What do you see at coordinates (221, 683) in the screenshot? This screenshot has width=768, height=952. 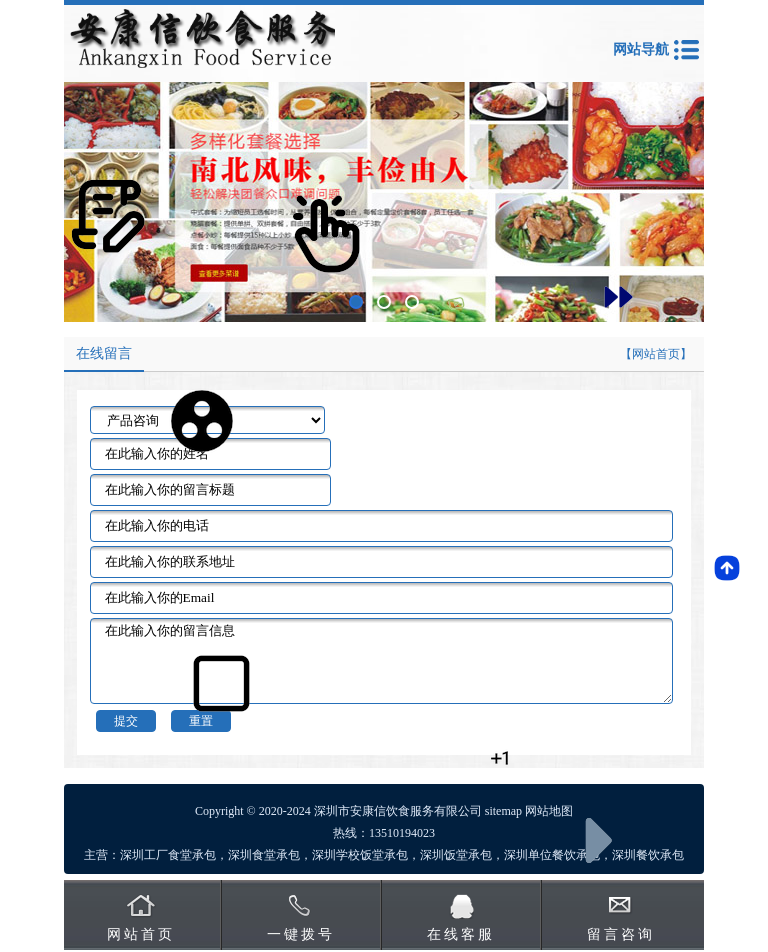 I see `unchecked checkbox or selection state` at bounding box center [221, 683].